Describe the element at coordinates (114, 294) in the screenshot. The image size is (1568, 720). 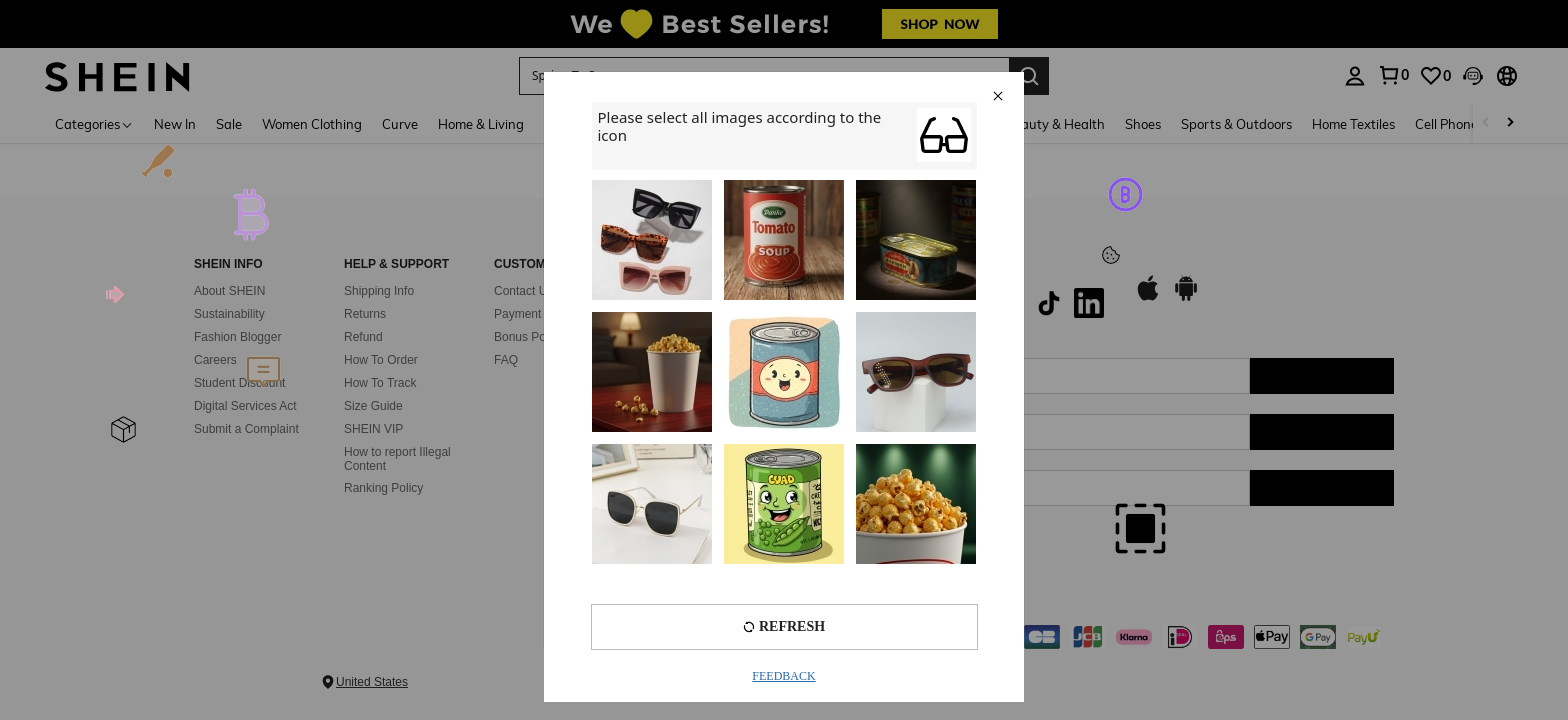
I see `go to next step or screen` at that location.